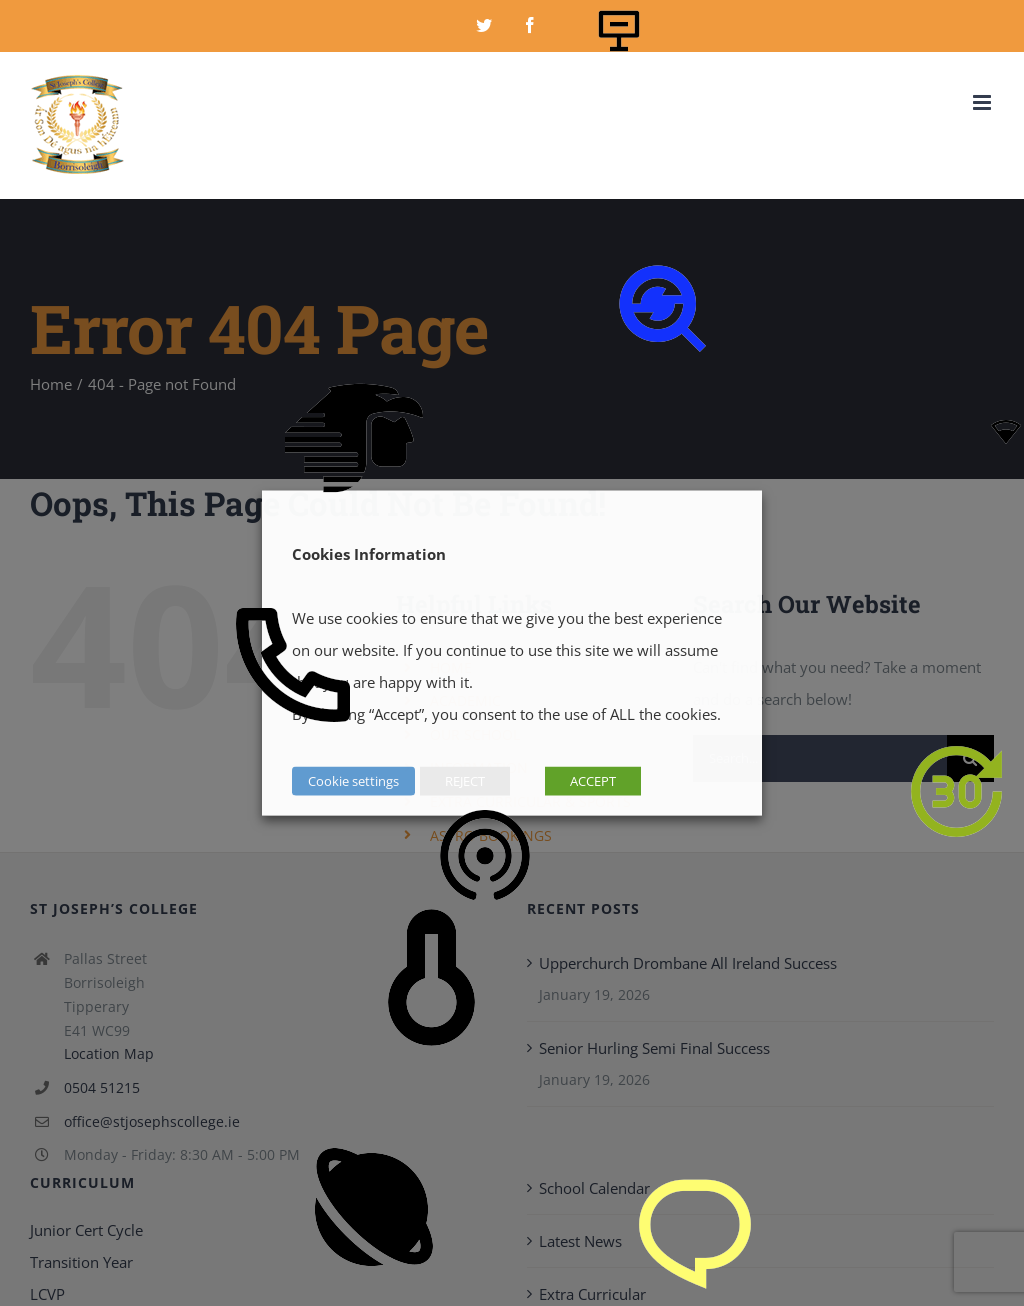 The height and width of the screenshot is (1306, 1024). I want to click on explore global or worldwide content, so click(371, 1209).